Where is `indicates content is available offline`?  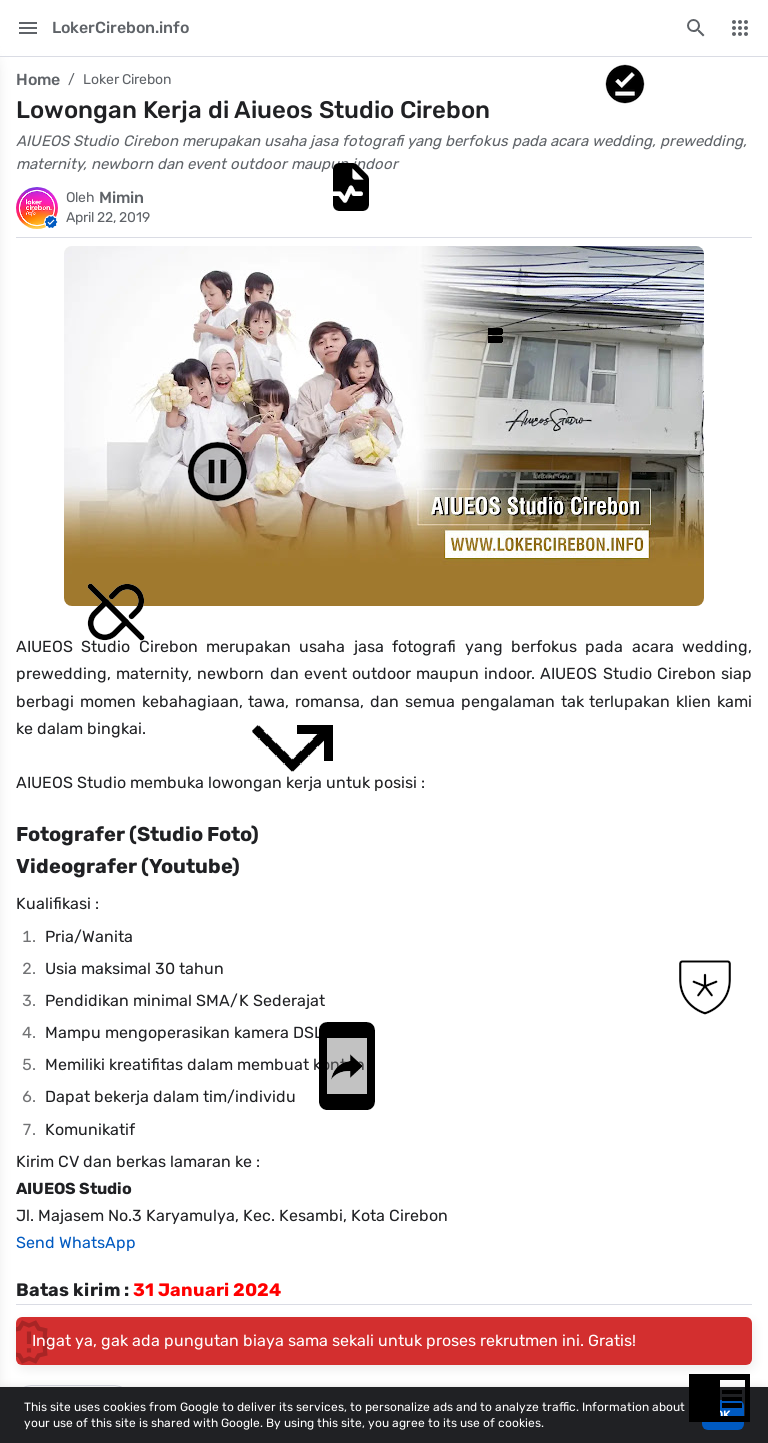 indicates content is available offline is located at coordinates (625, 84).